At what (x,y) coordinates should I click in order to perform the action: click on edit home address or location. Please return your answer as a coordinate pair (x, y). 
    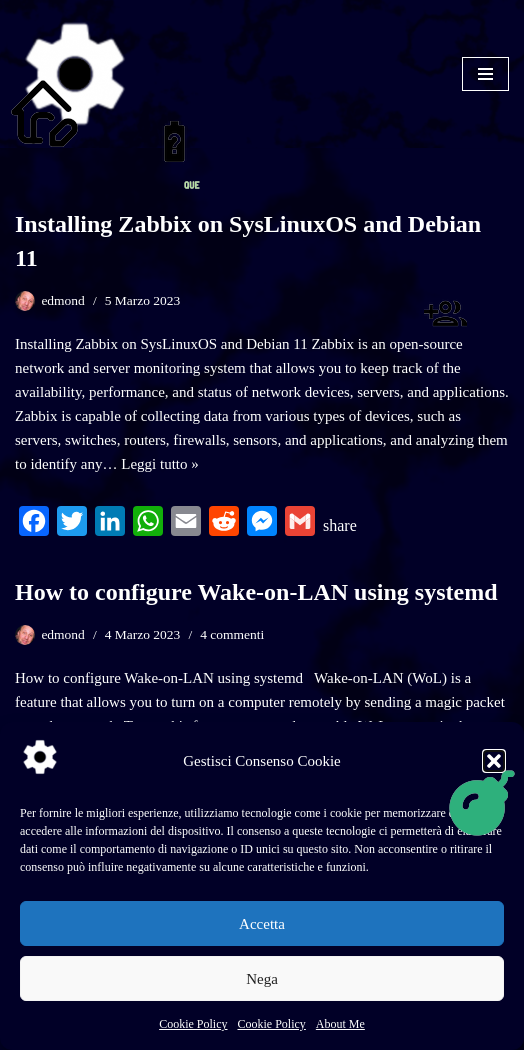
    Looking at the image, I should click on (43, 112).